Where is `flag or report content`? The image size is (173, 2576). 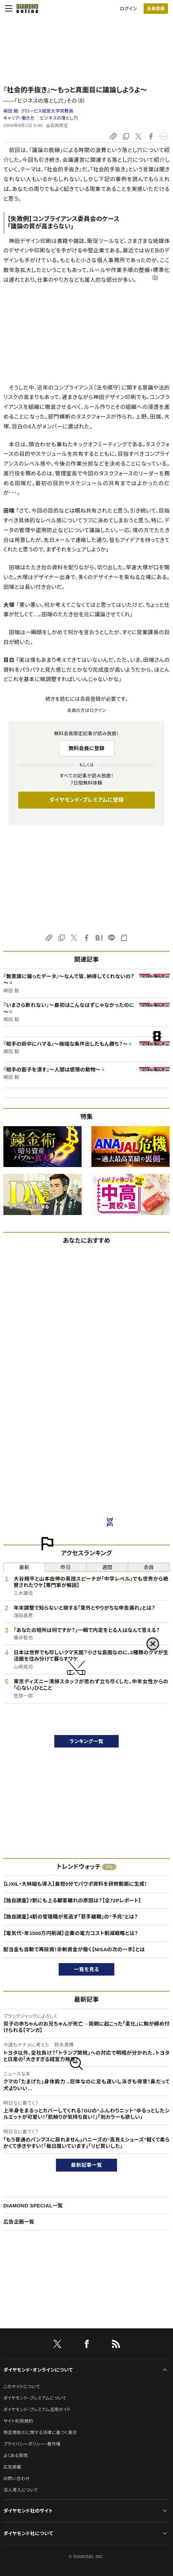
flag or report content is located at coordinates (47, 1543).